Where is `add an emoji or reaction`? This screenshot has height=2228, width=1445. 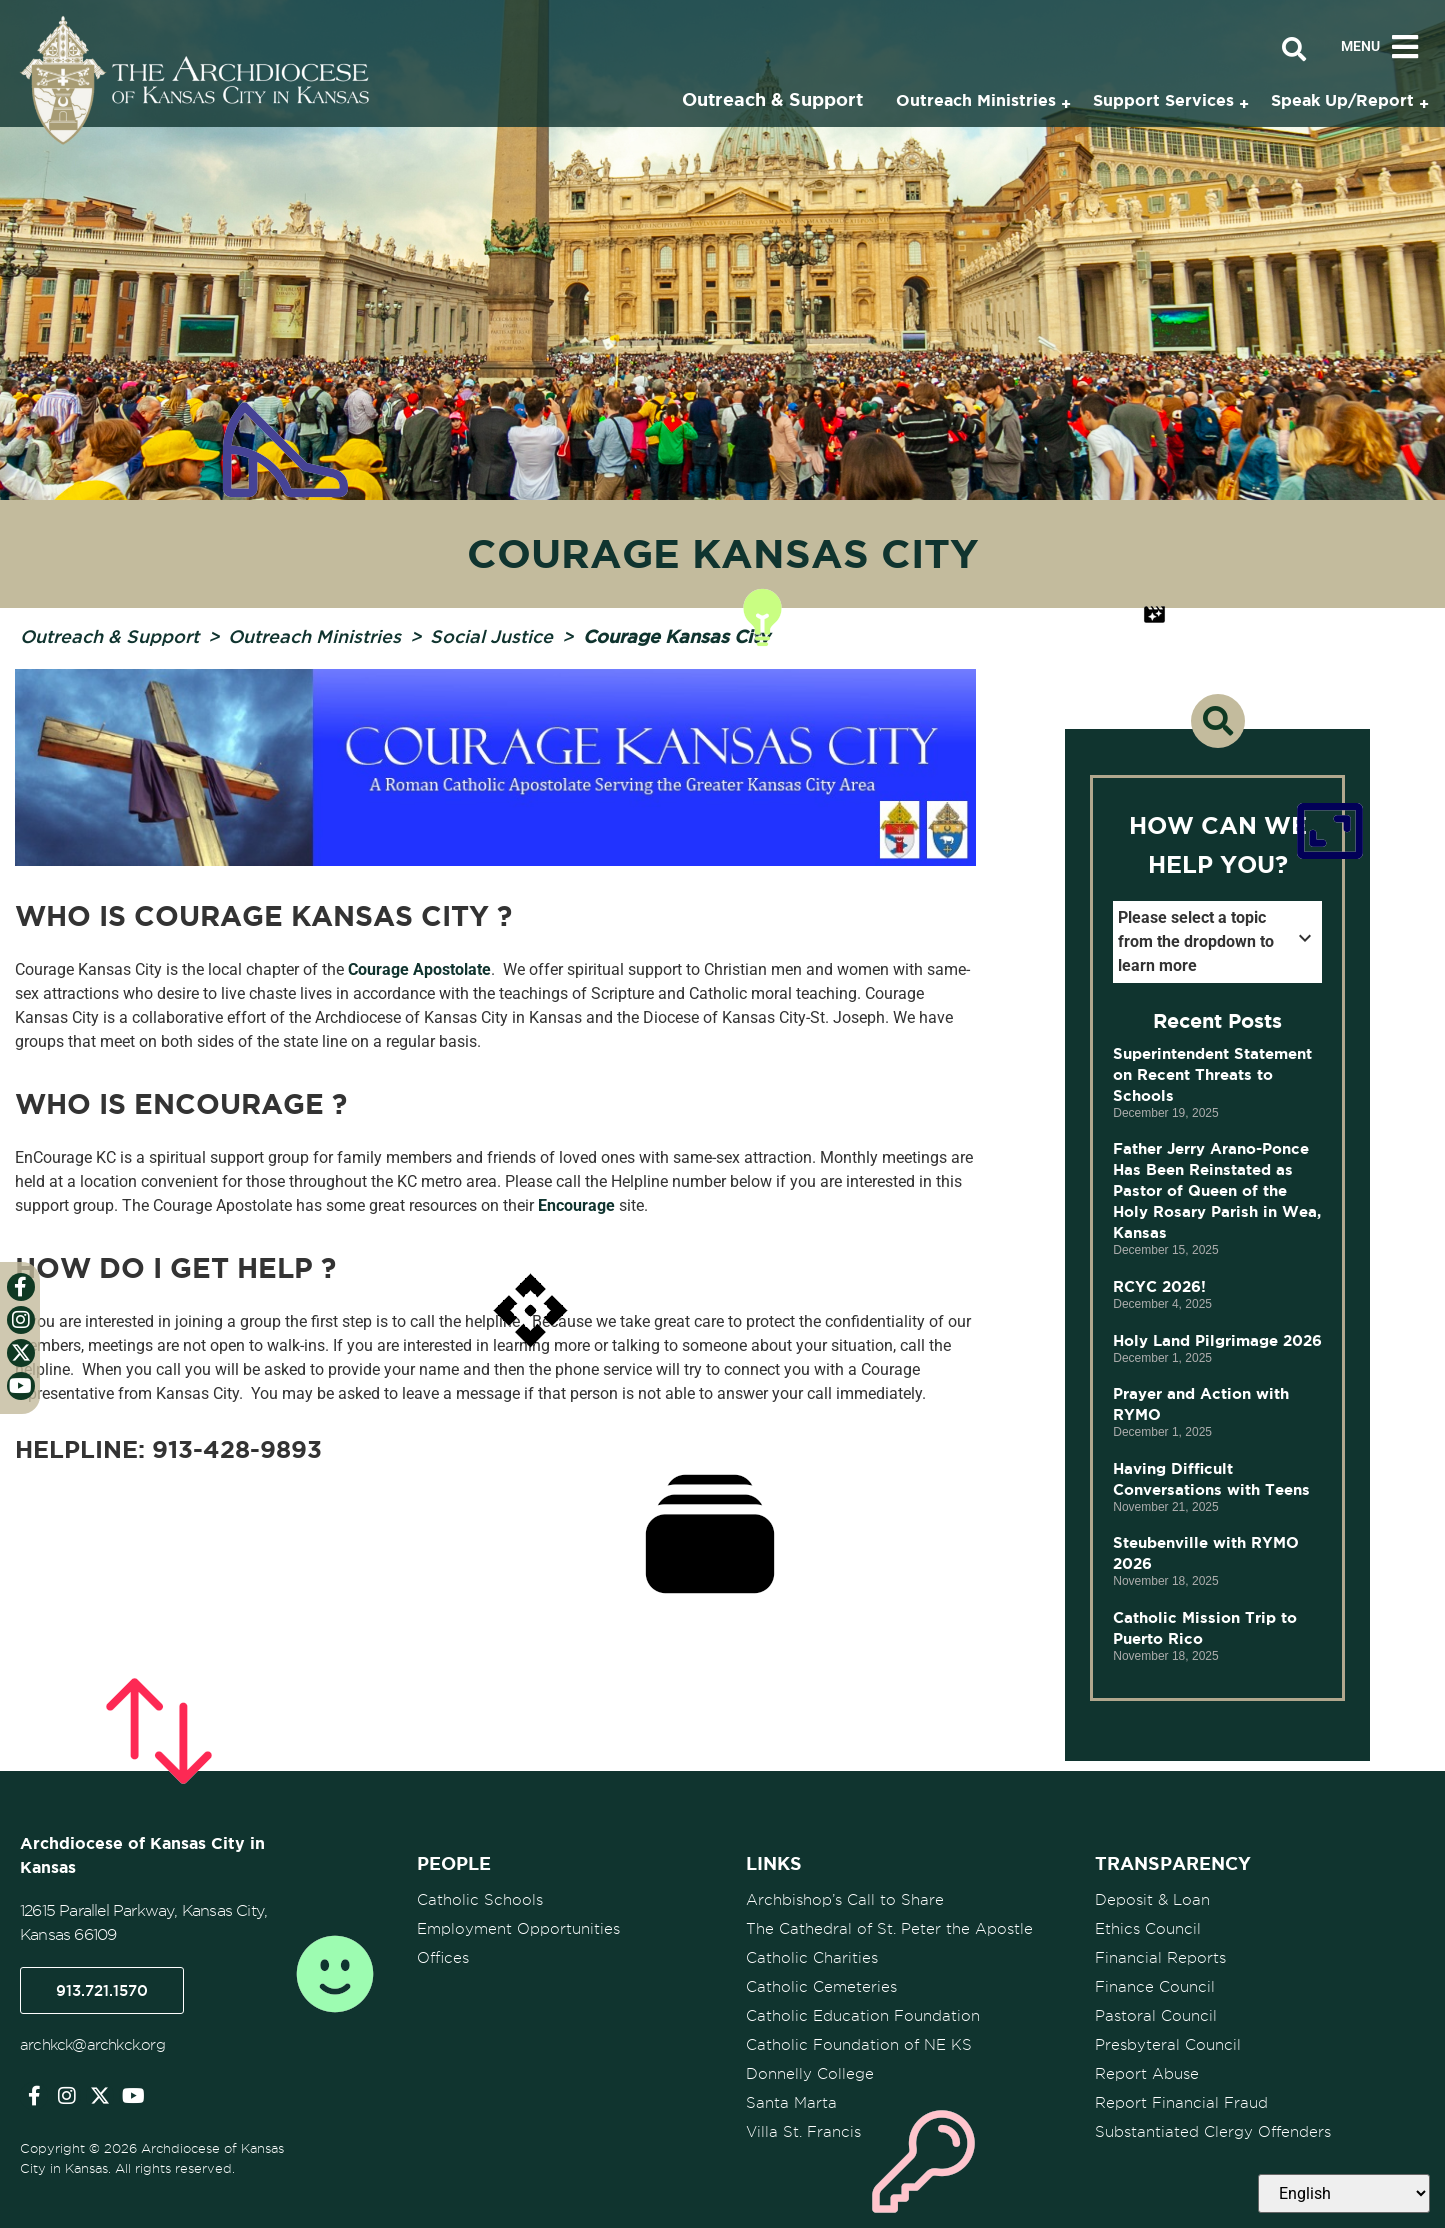
add an emoji or reaction is located at coordinates (335, 1974).